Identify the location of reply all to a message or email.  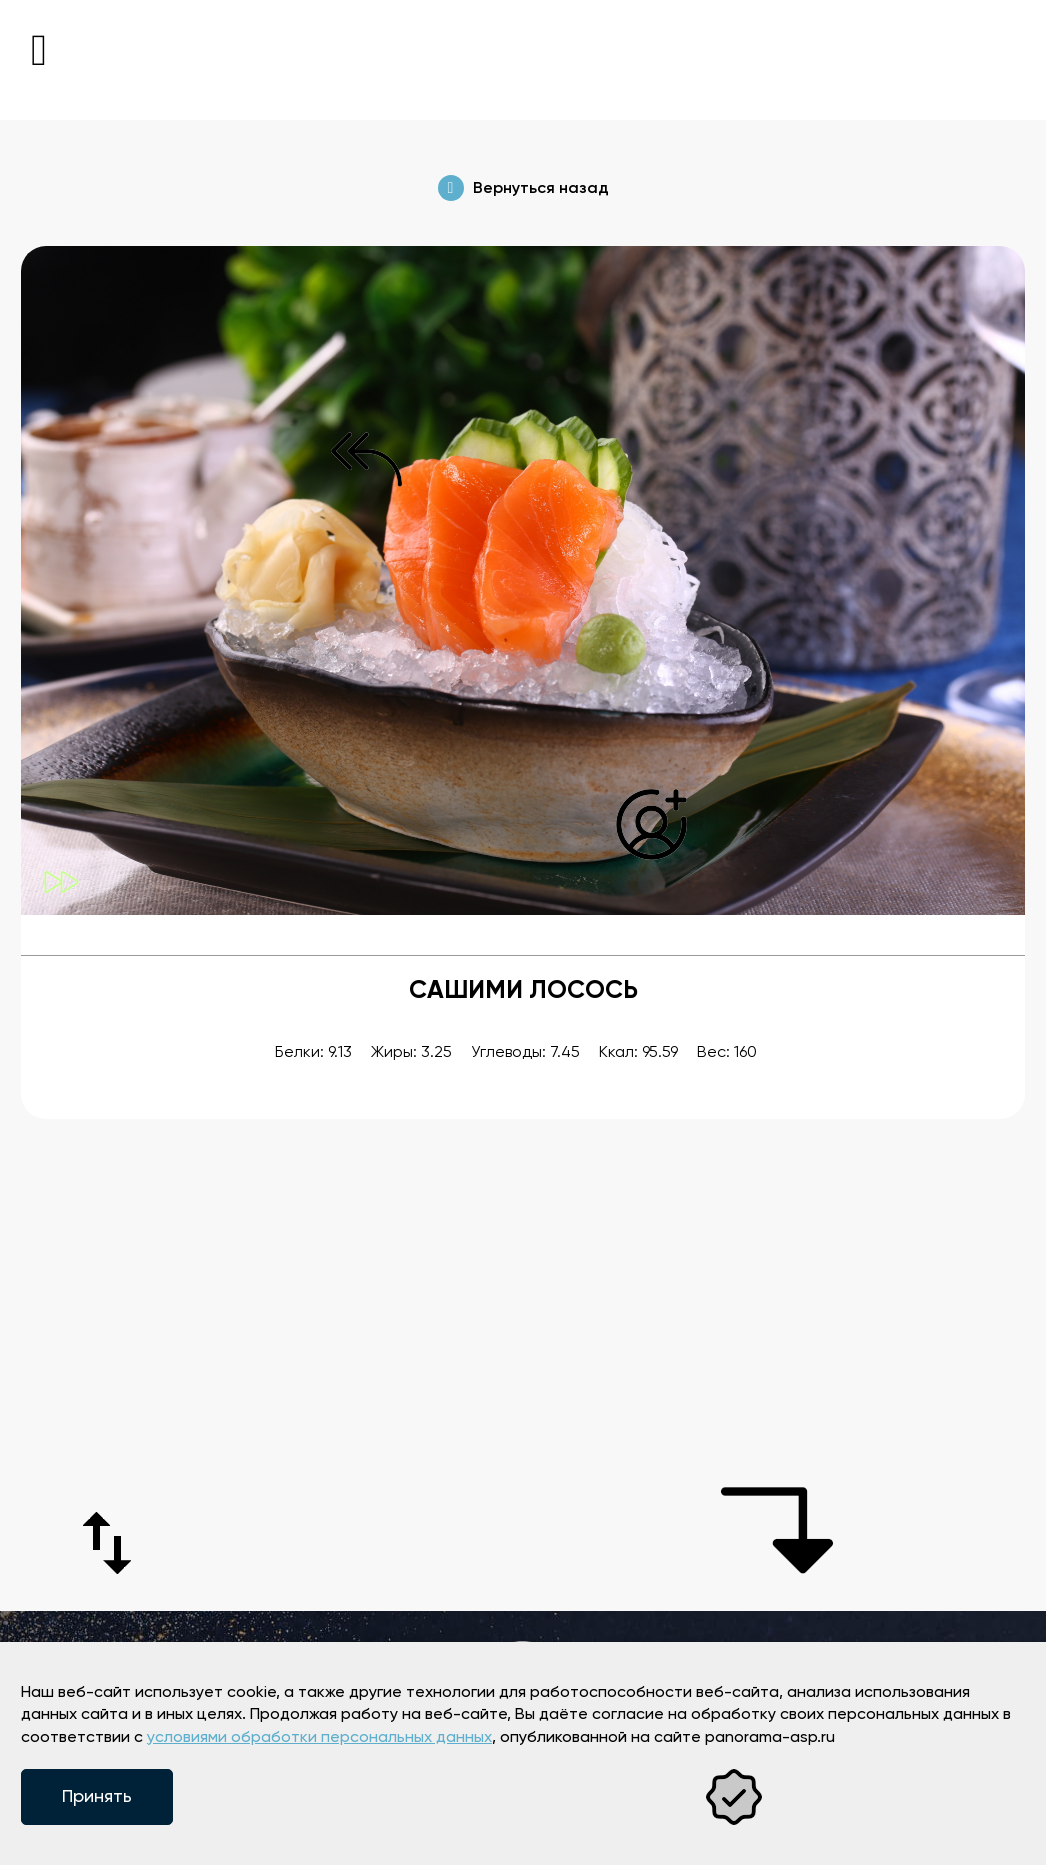
(366, 459).